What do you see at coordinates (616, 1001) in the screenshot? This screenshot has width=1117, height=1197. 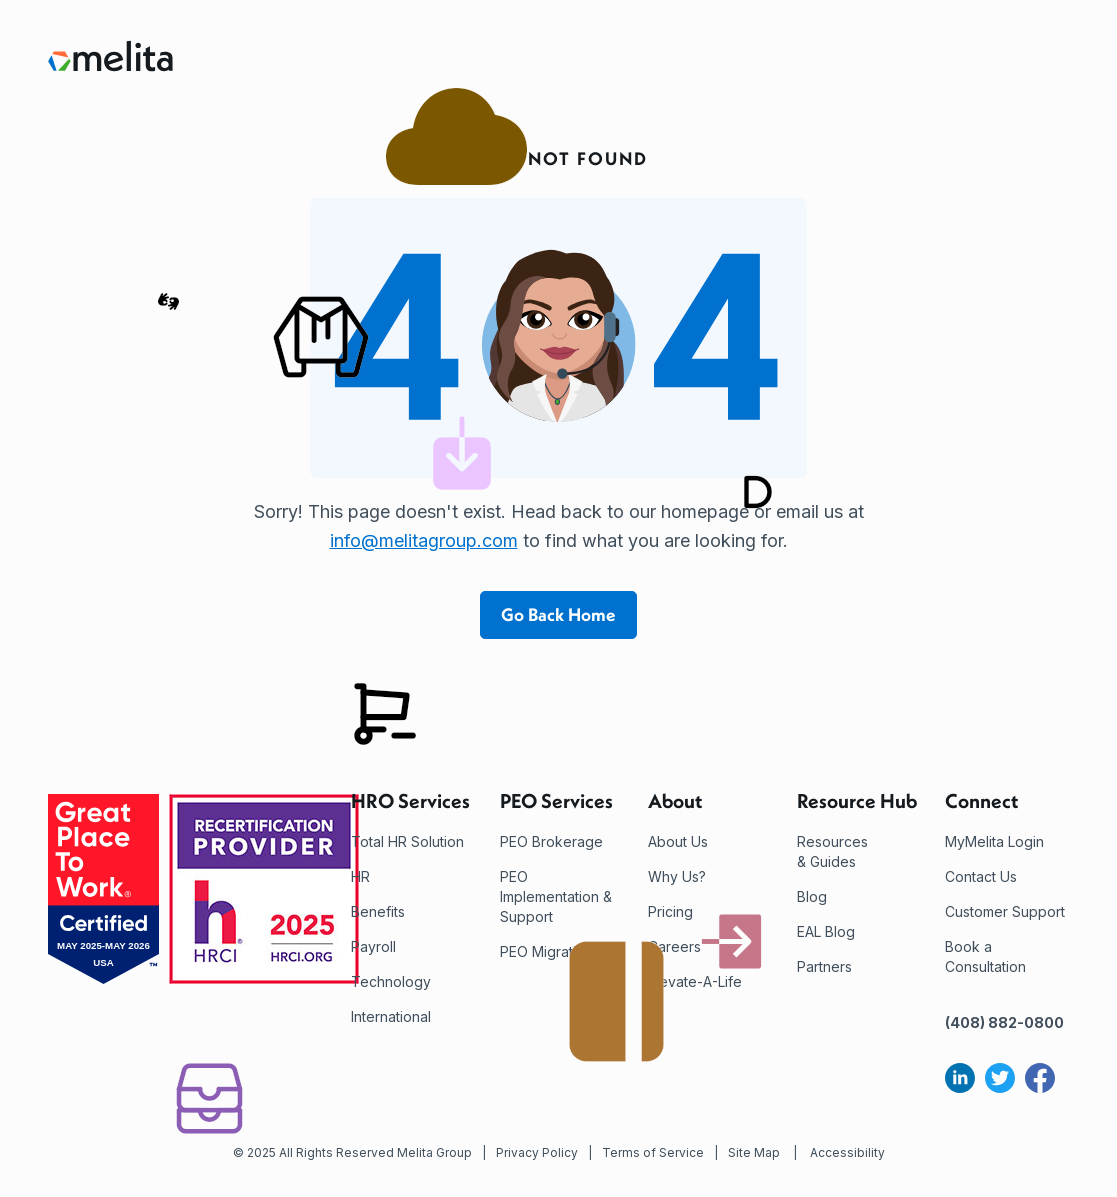 I see `open your journal or notebook` at bounding box center [616, 1001].